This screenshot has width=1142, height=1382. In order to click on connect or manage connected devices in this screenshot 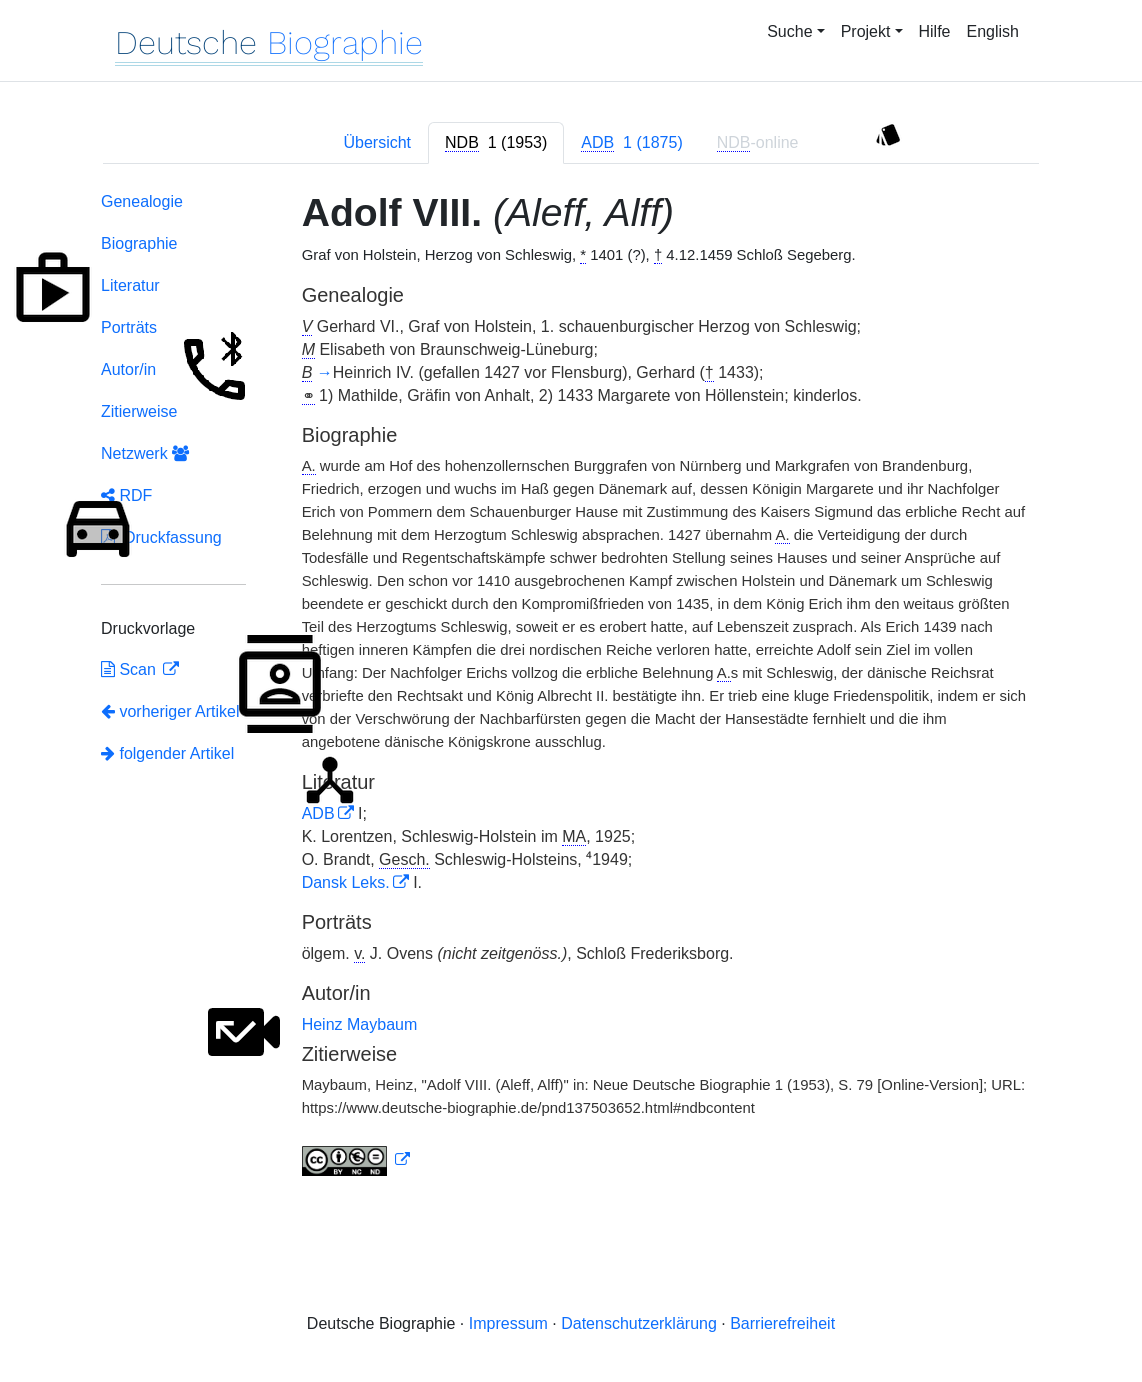, I will do `click(330, 780)`.